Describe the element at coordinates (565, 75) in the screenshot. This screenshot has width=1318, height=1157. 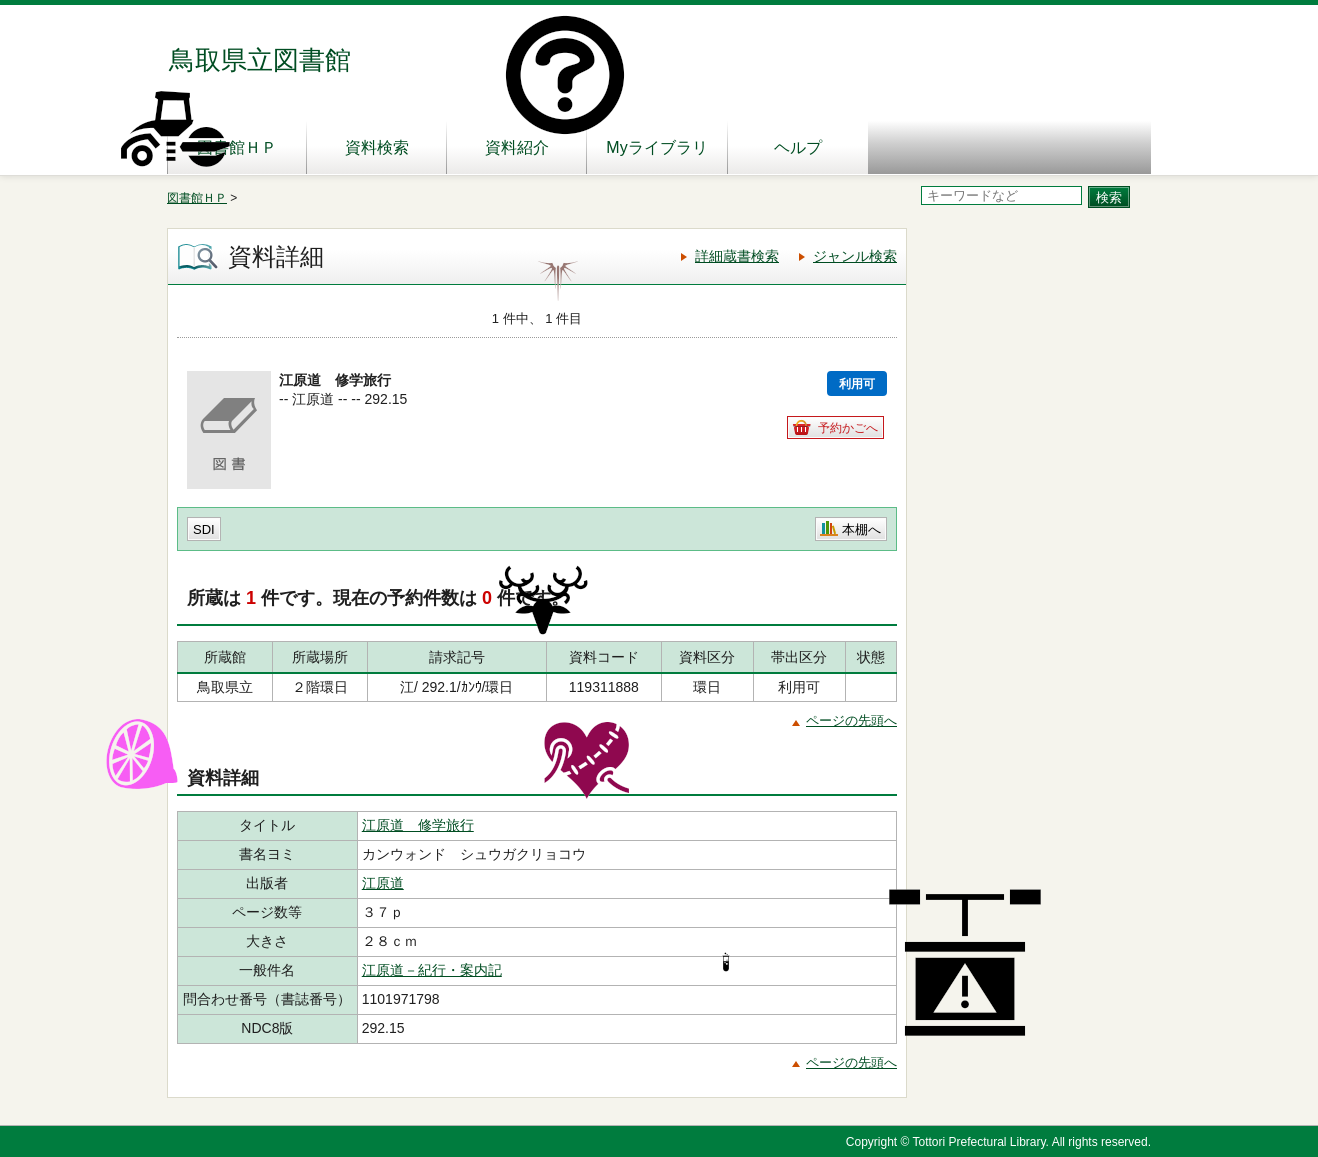
I see `access help or support documentation` at that location.